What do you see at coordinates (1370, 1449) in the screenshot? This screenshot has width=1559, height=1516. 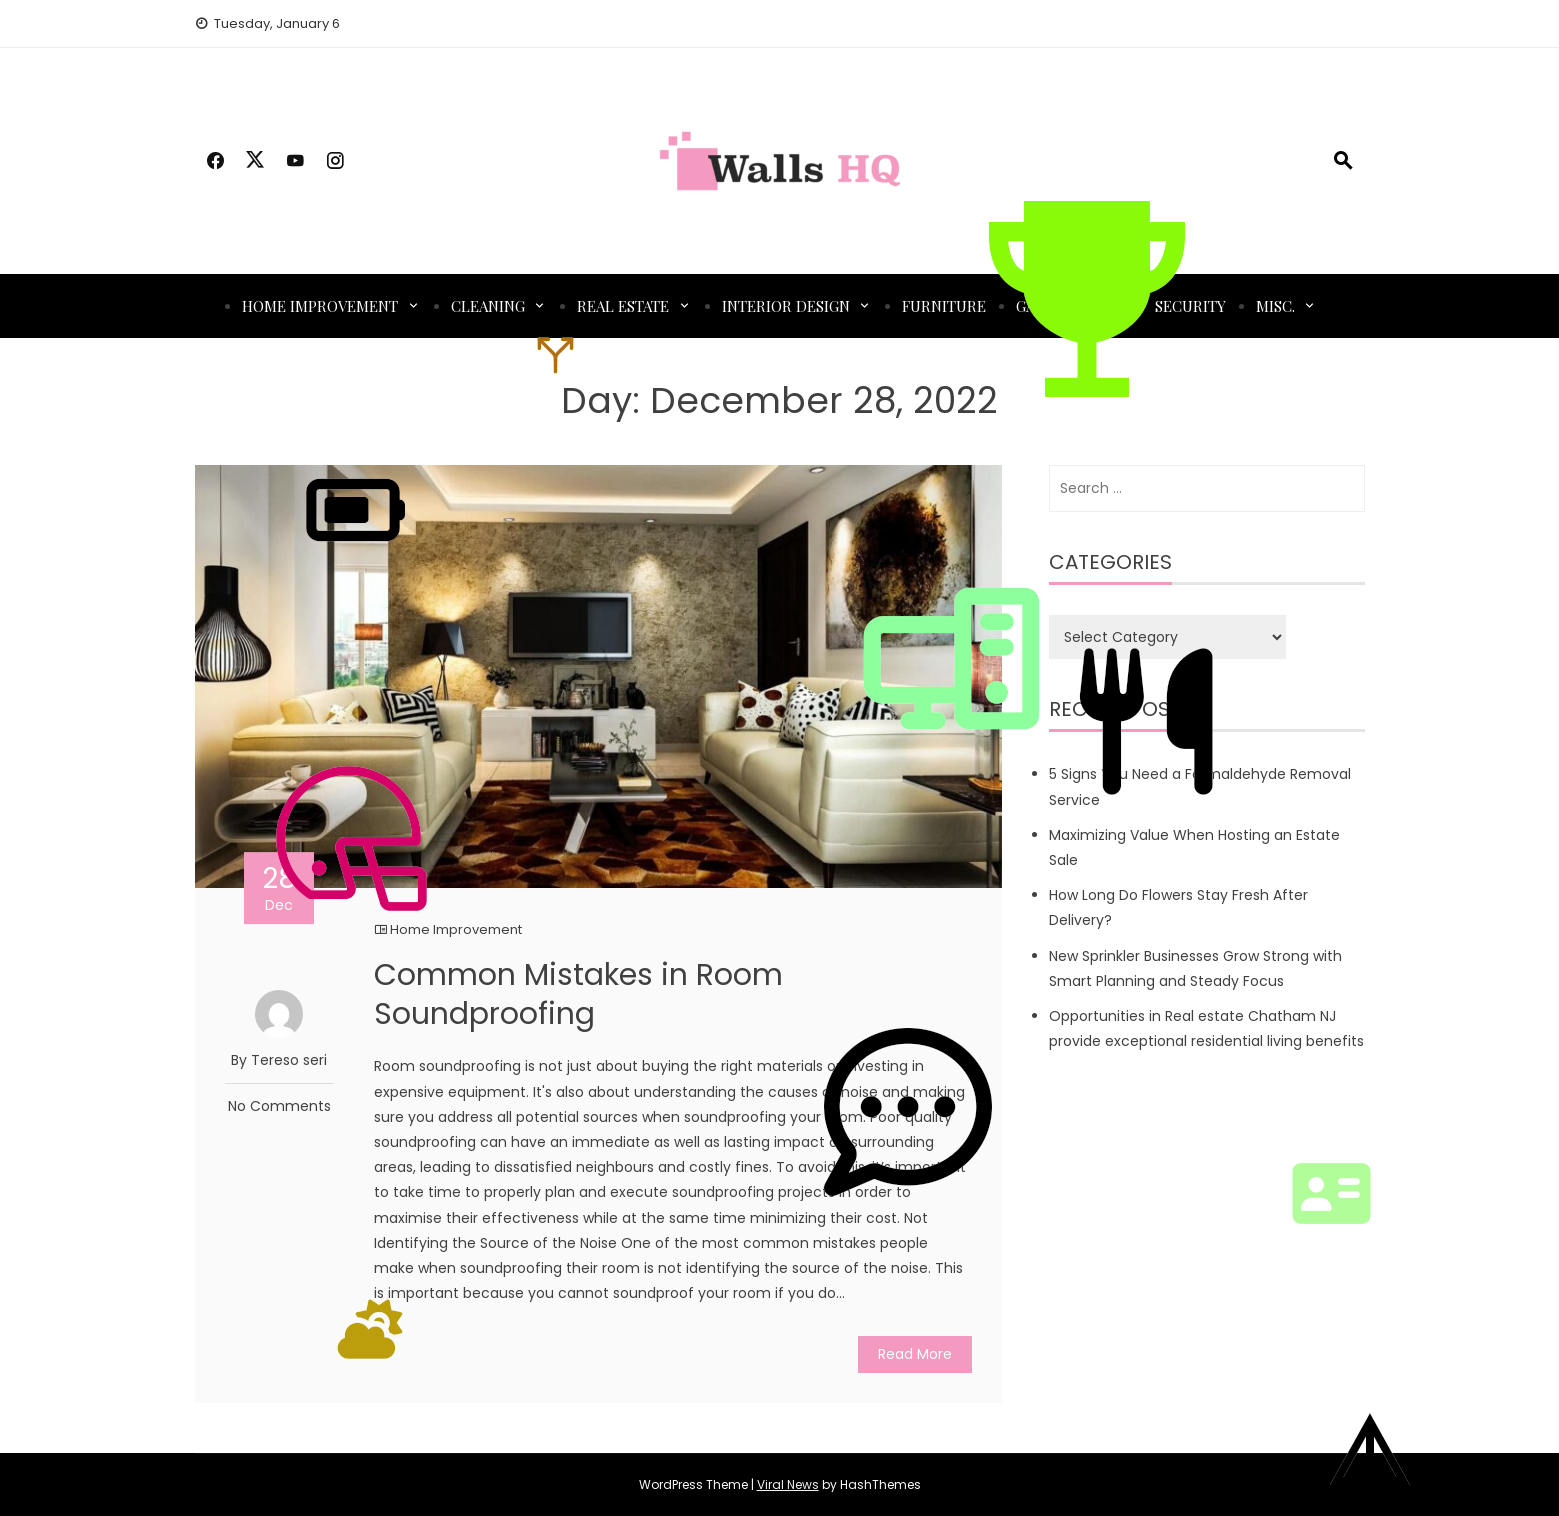 I see `view item details` at bounding box center [1370, 1449].